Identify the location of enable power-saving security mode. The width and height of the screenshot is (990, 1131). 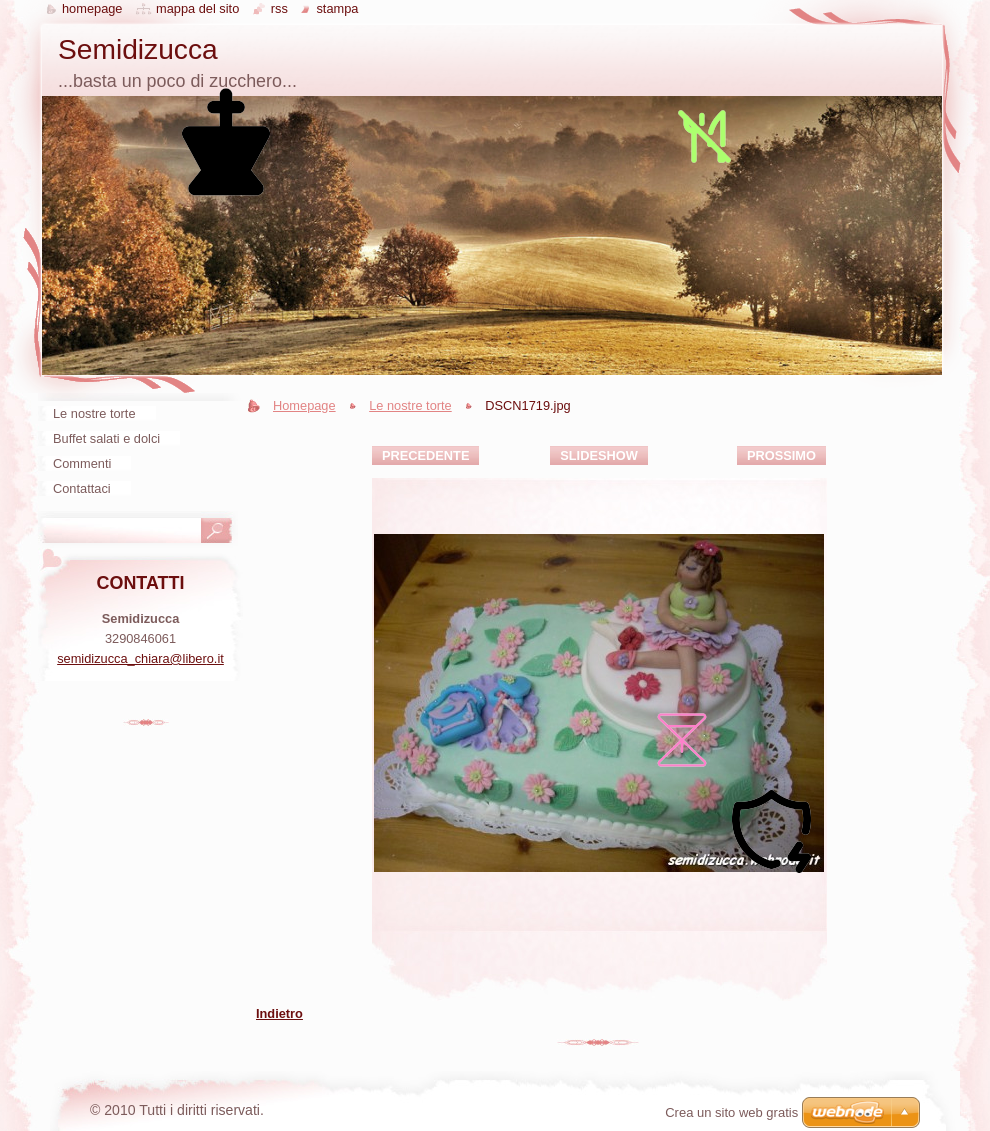
(771, 829).